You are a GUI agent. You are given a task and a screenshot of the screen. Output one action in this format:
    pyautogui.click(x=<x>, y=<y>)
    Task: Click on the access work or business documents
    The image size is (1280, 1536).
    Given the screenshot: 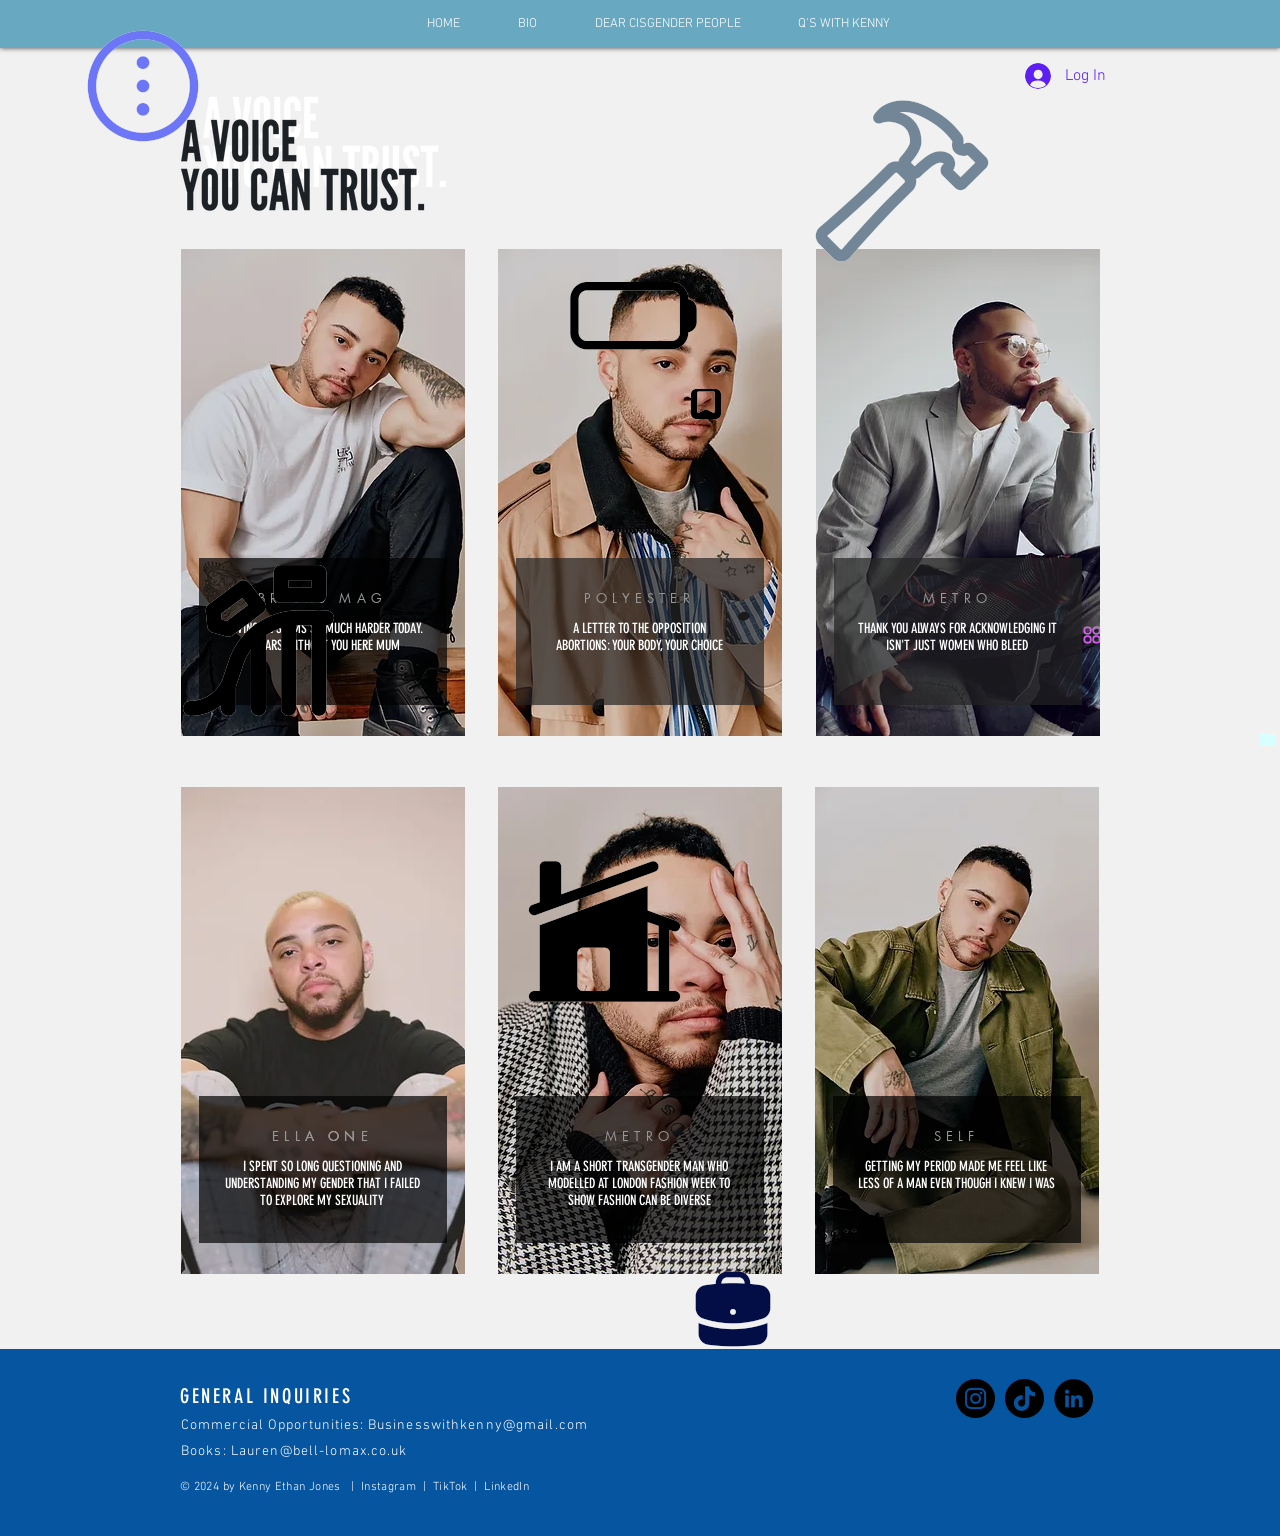 What is the action you would take?
    pyautogui.click(x=733, y=1309)
    